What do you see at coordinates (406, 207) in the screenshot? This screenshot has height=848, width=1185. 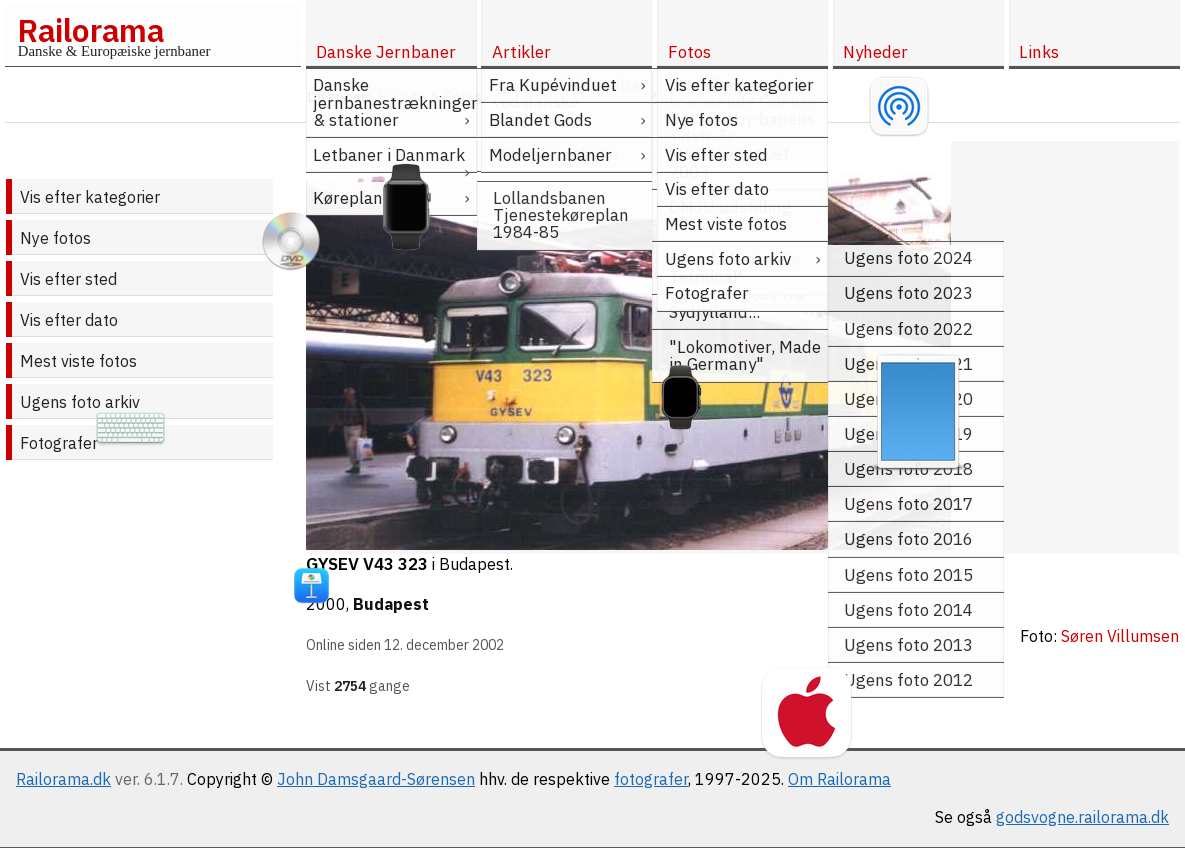 I see `apple watch device icon` at bounding box center [406, 207].